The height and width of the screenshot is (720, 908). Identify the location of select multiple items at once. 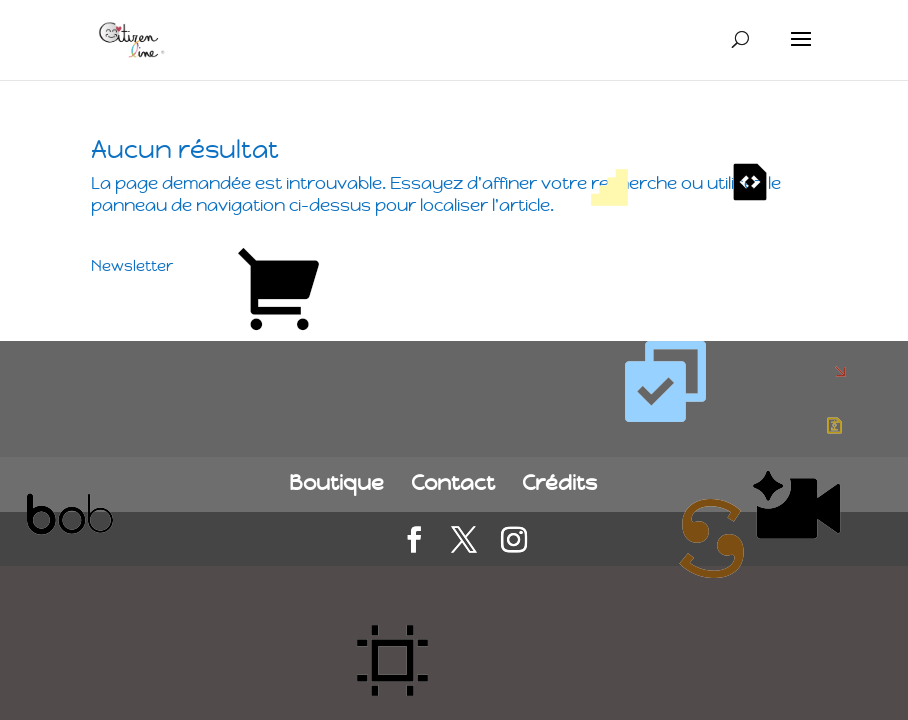
(665, 381).